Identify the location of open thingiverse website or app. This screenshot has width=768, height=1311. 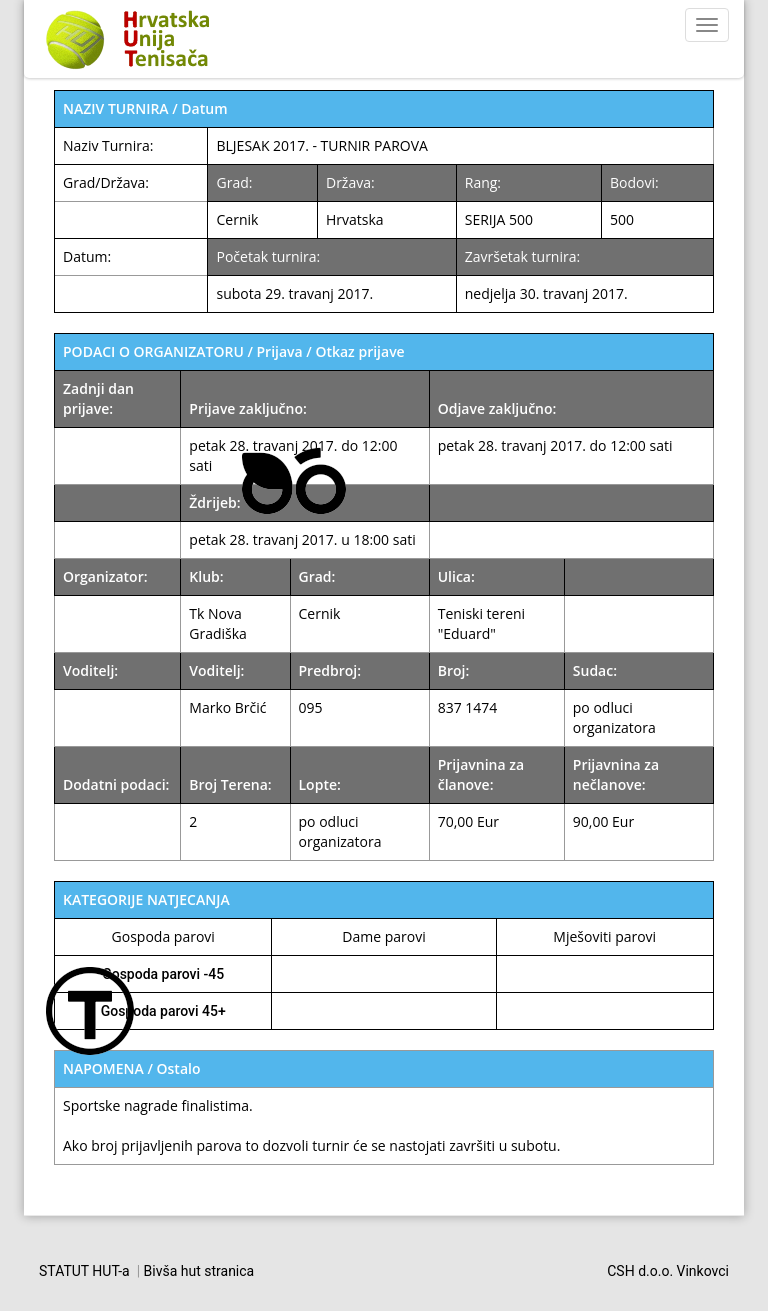
(90, 1011).